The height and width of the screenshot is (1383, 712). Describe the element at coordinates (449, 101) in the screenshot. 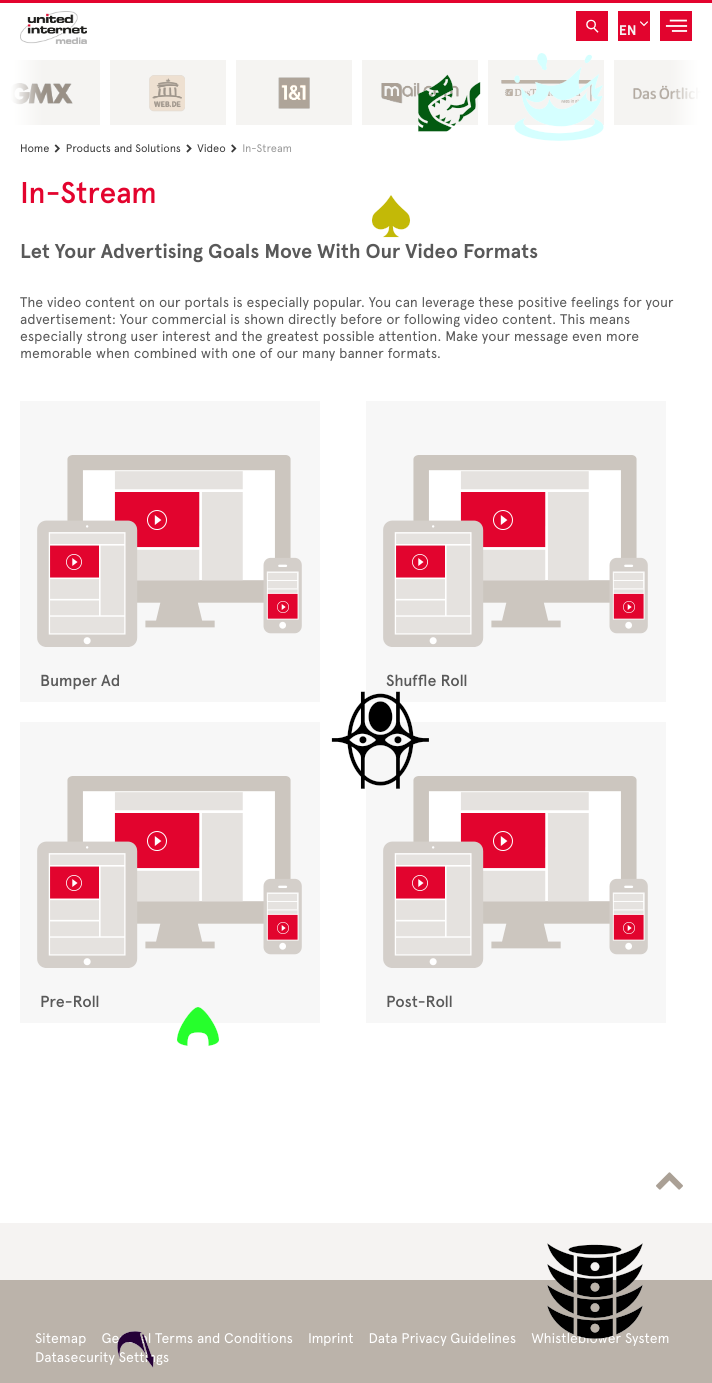

I see `indicates shark attack or danger zone in a game` at that location.